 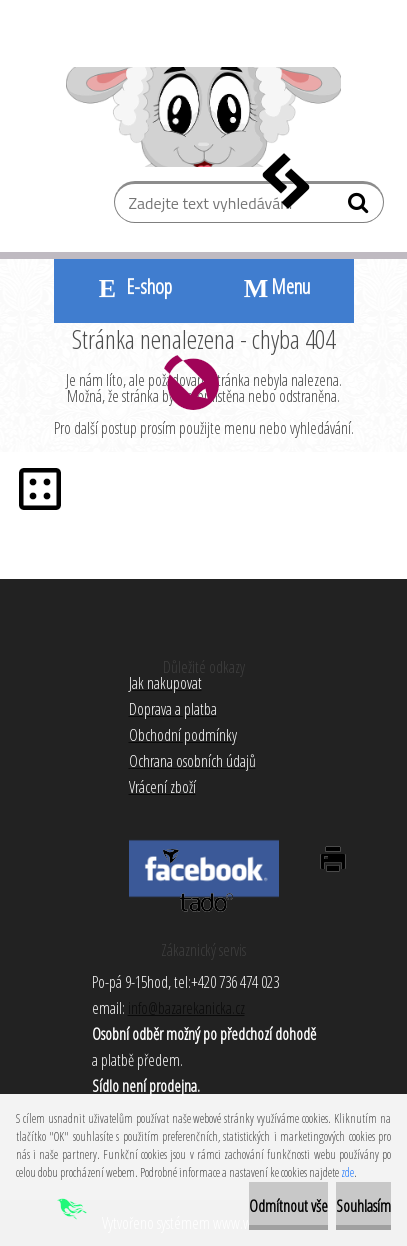 What do you see at coordinates (333, 859) in the screenshot?
I see `print the current document` at bounding box center [333, 859].